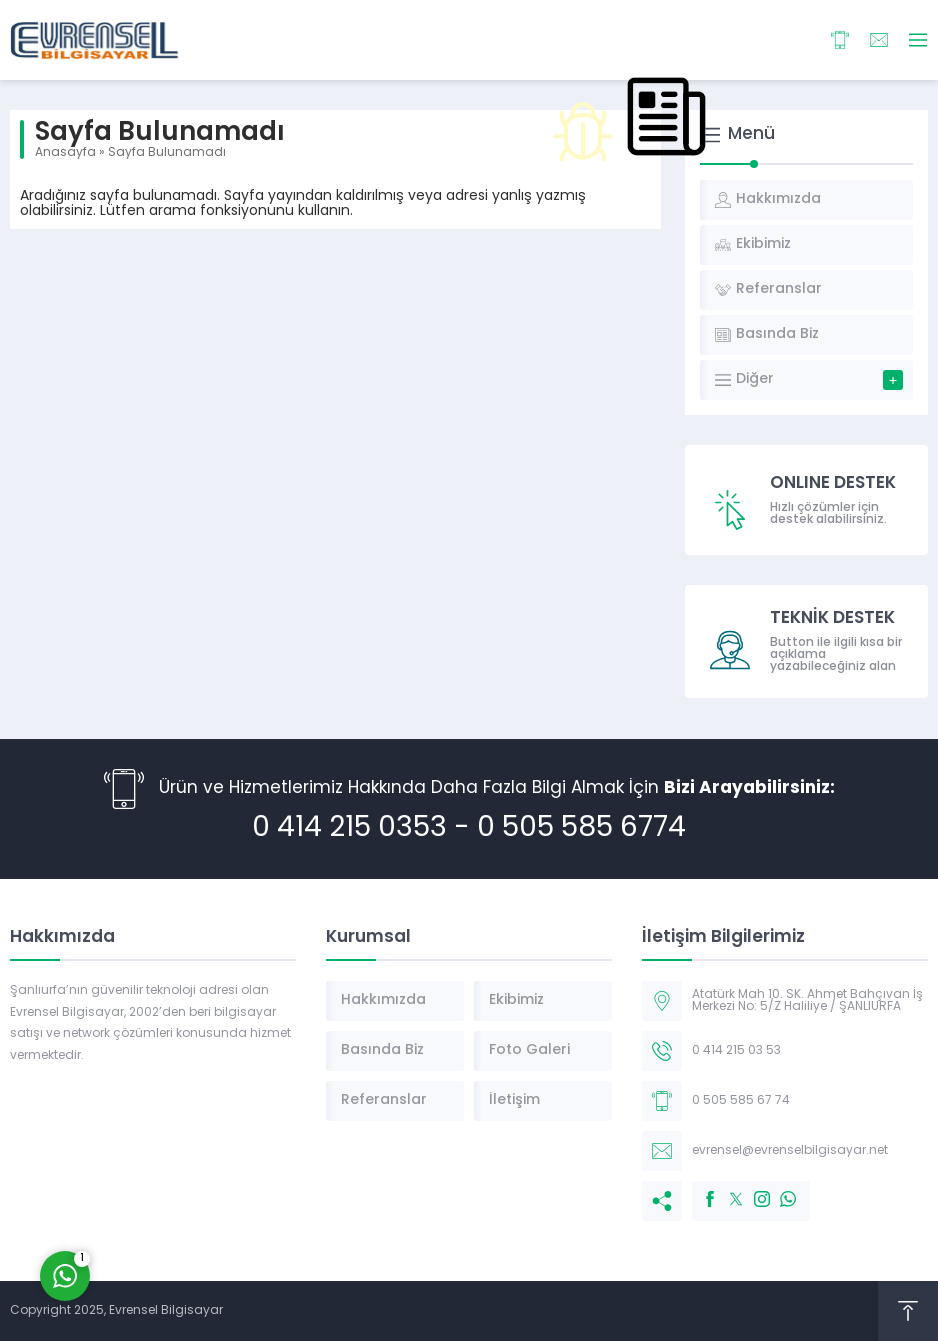 The height and width of the screenshot is (1341, 938). What do you see at coordinates (666, 116) in the screenshot?
I see `view news or articles` at bounding box center [666, 116].